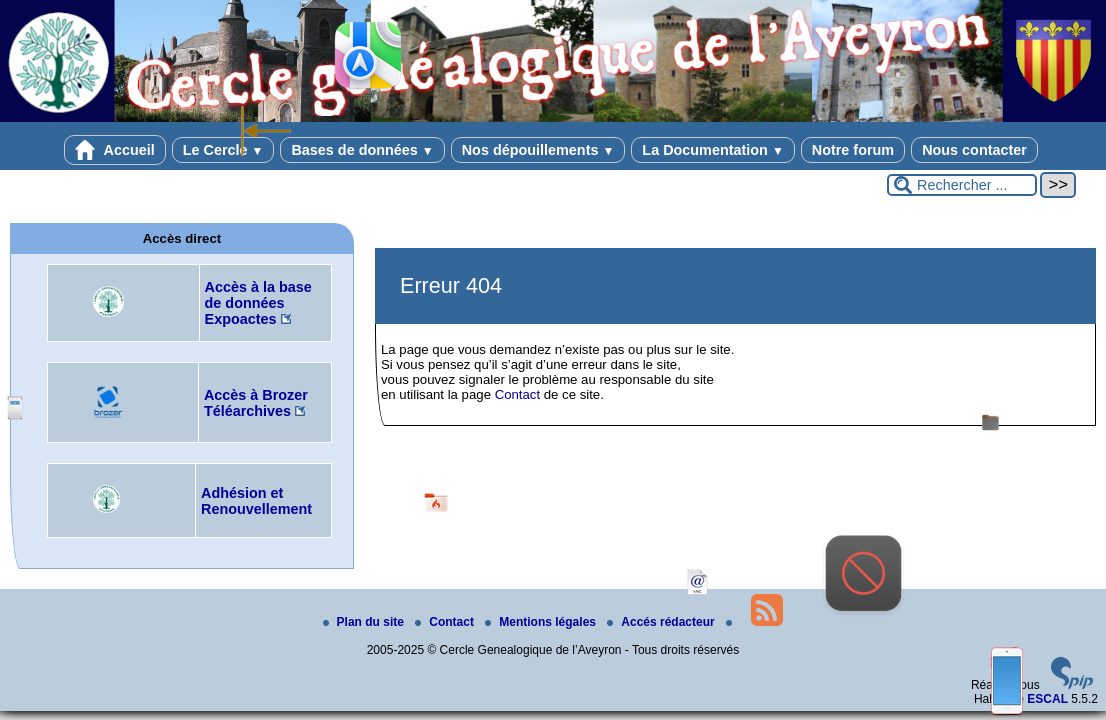 The image size is (1106, 720). What do you see at coordinates (990, 422) in the screenshot?
I see `open folder to view contents` at bounding box center [990, 422].